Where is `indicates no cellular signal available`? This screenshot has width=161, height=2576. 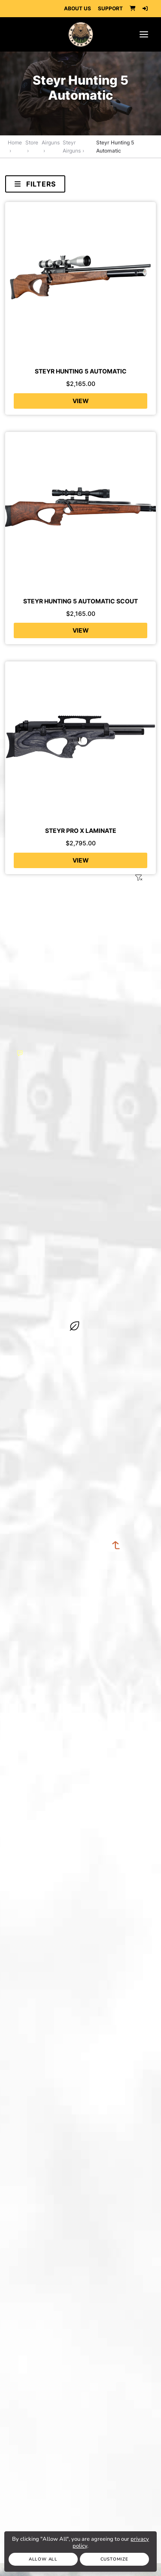
indicates no cellular signal available is located at coordinates (88, 624).